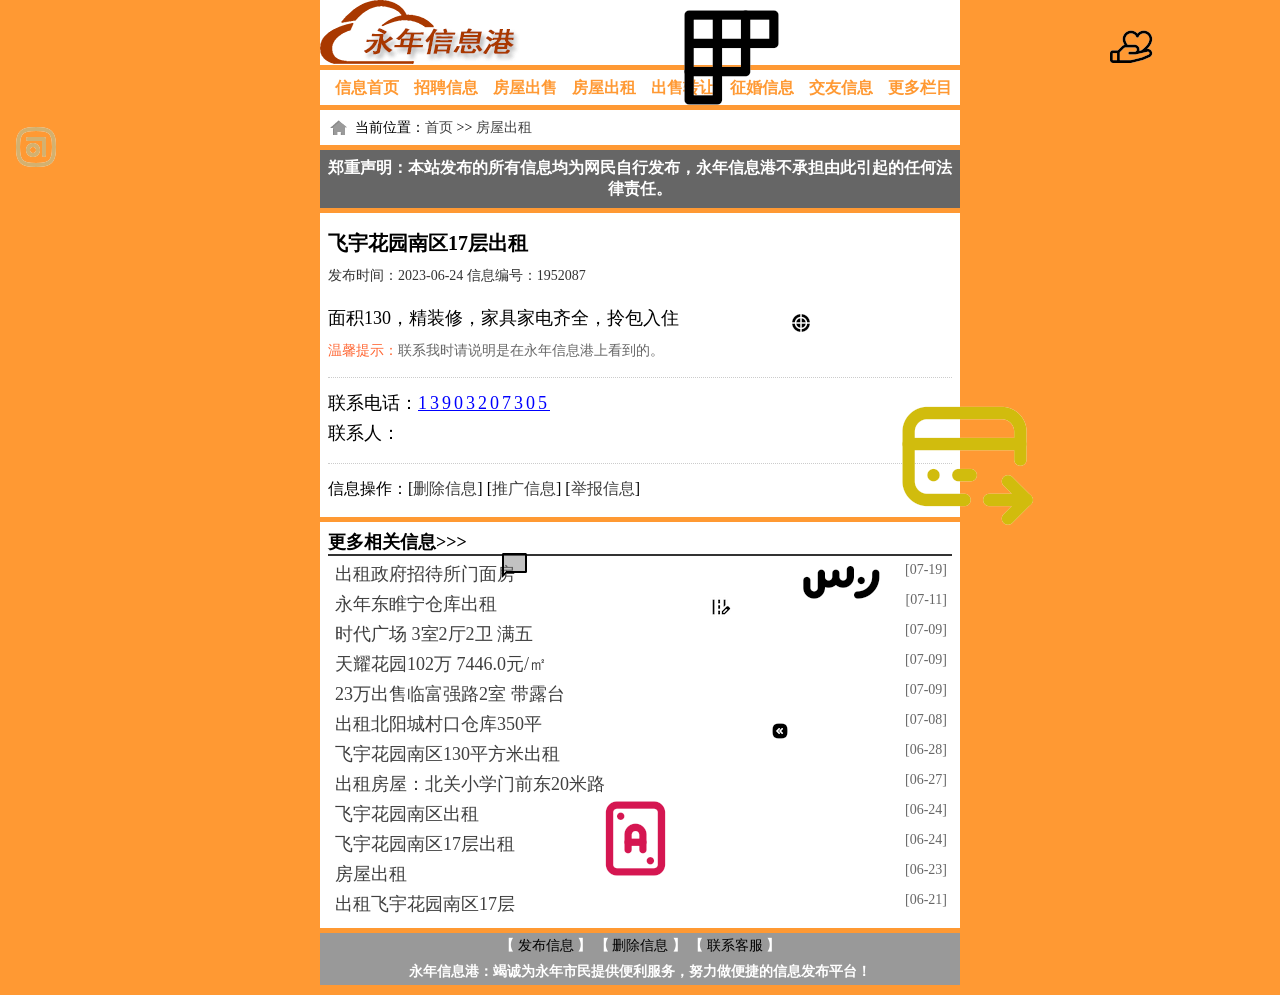 This screenshot has height=995, width=1280. Describe the element at coordinates (514, 565) in the screenshot. I see `open chat or messaging` at that location.